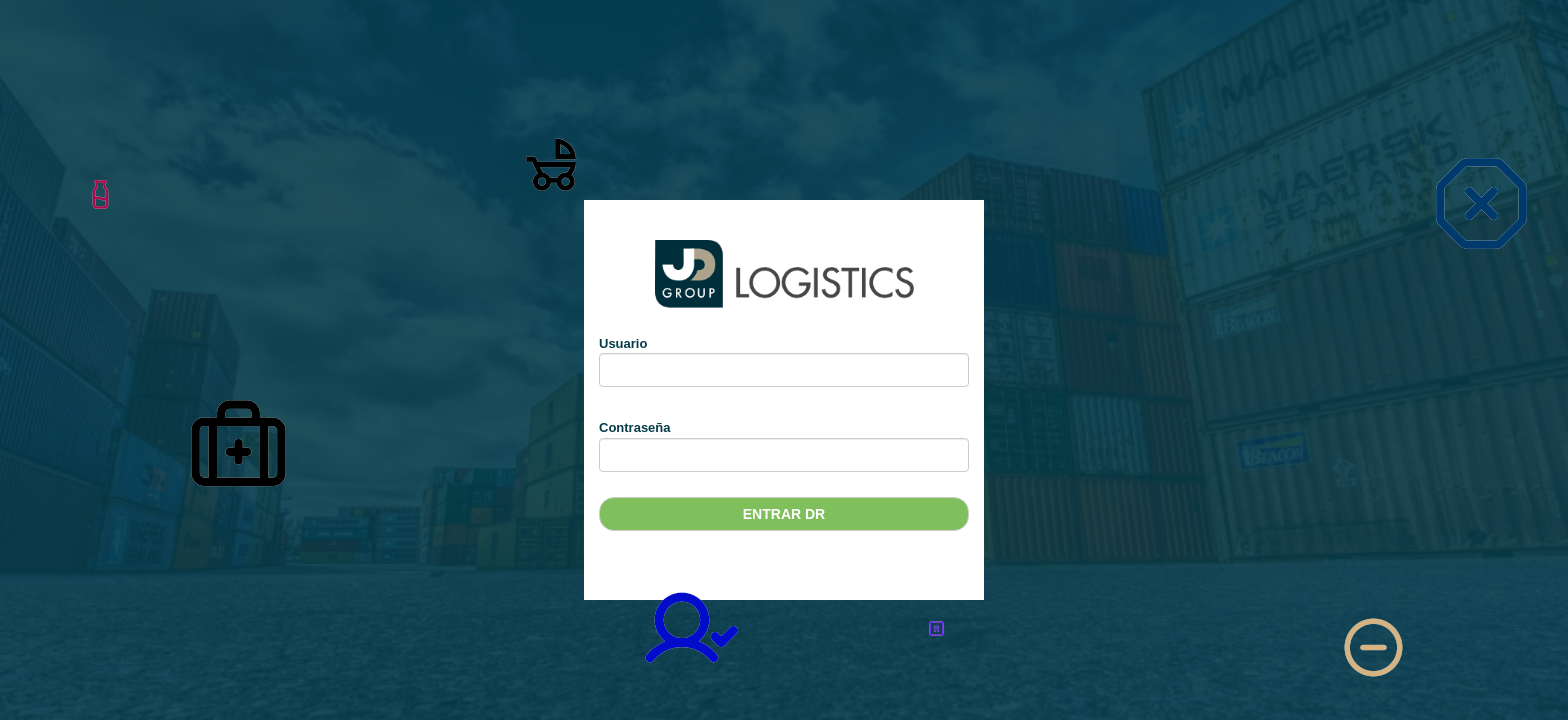 This screenshot has height=720, width=1568. What do you see at coordinates (238, 447) in the screenshot?
I see `access medical or health records` at bounding box center [238, 447].